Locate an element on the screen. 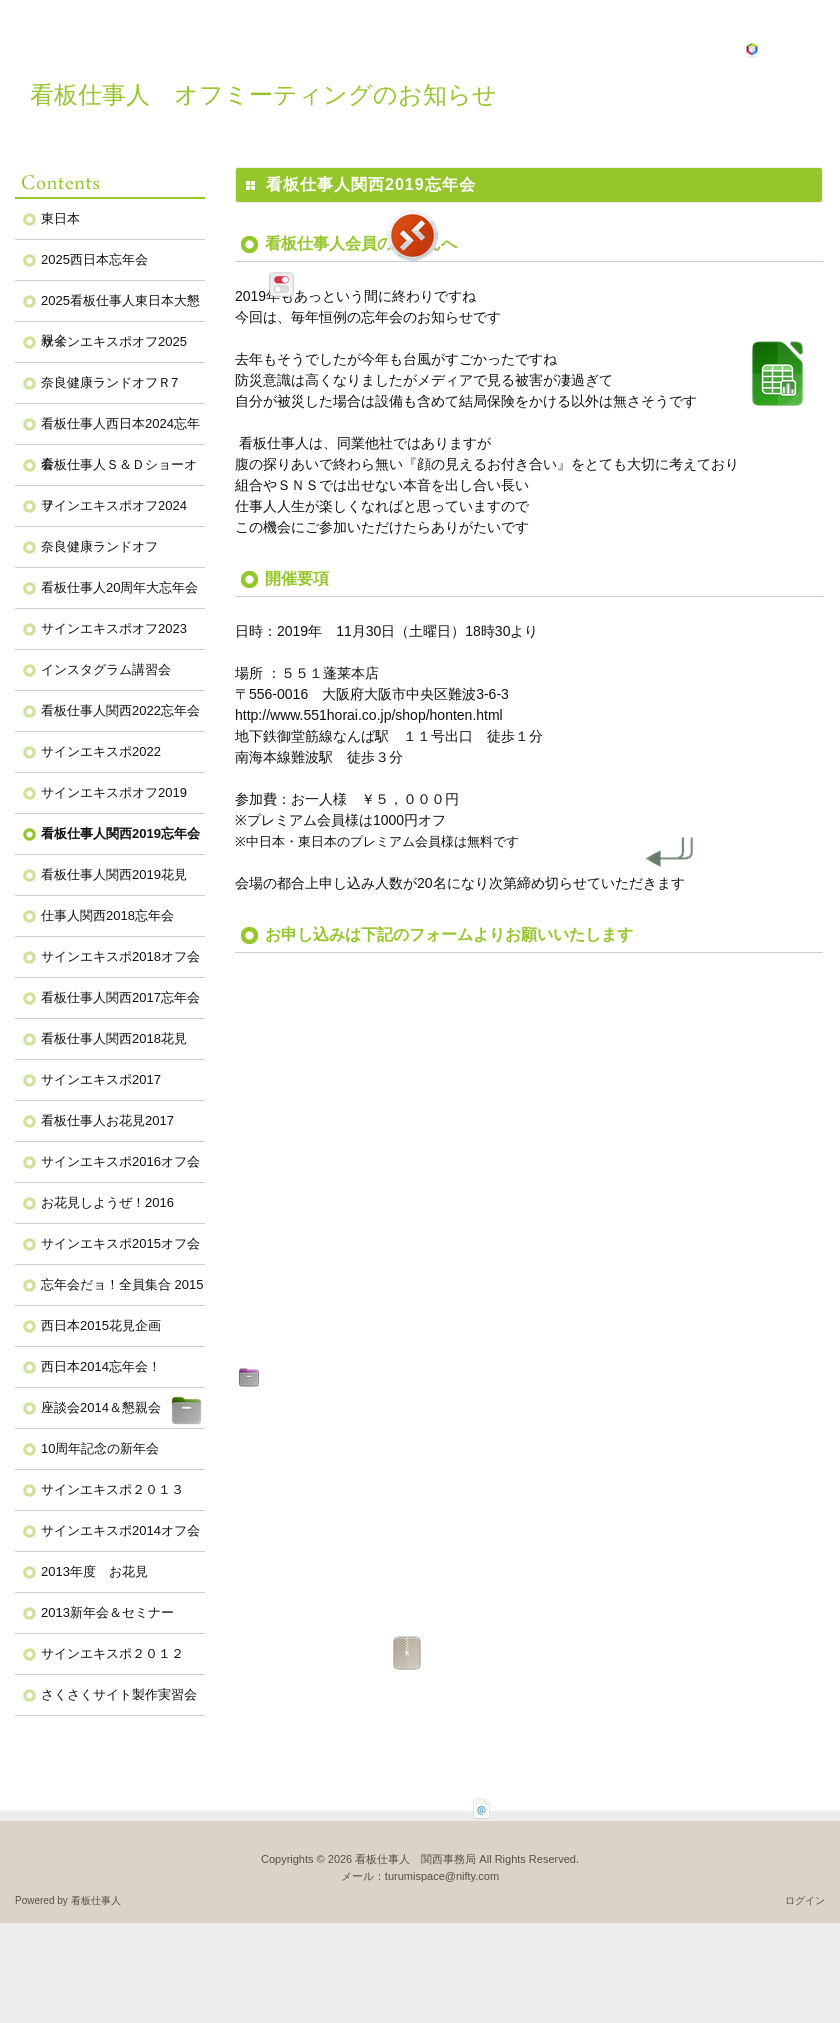  open archive manager to compress or extract files is located at coordinates (407, 1653).